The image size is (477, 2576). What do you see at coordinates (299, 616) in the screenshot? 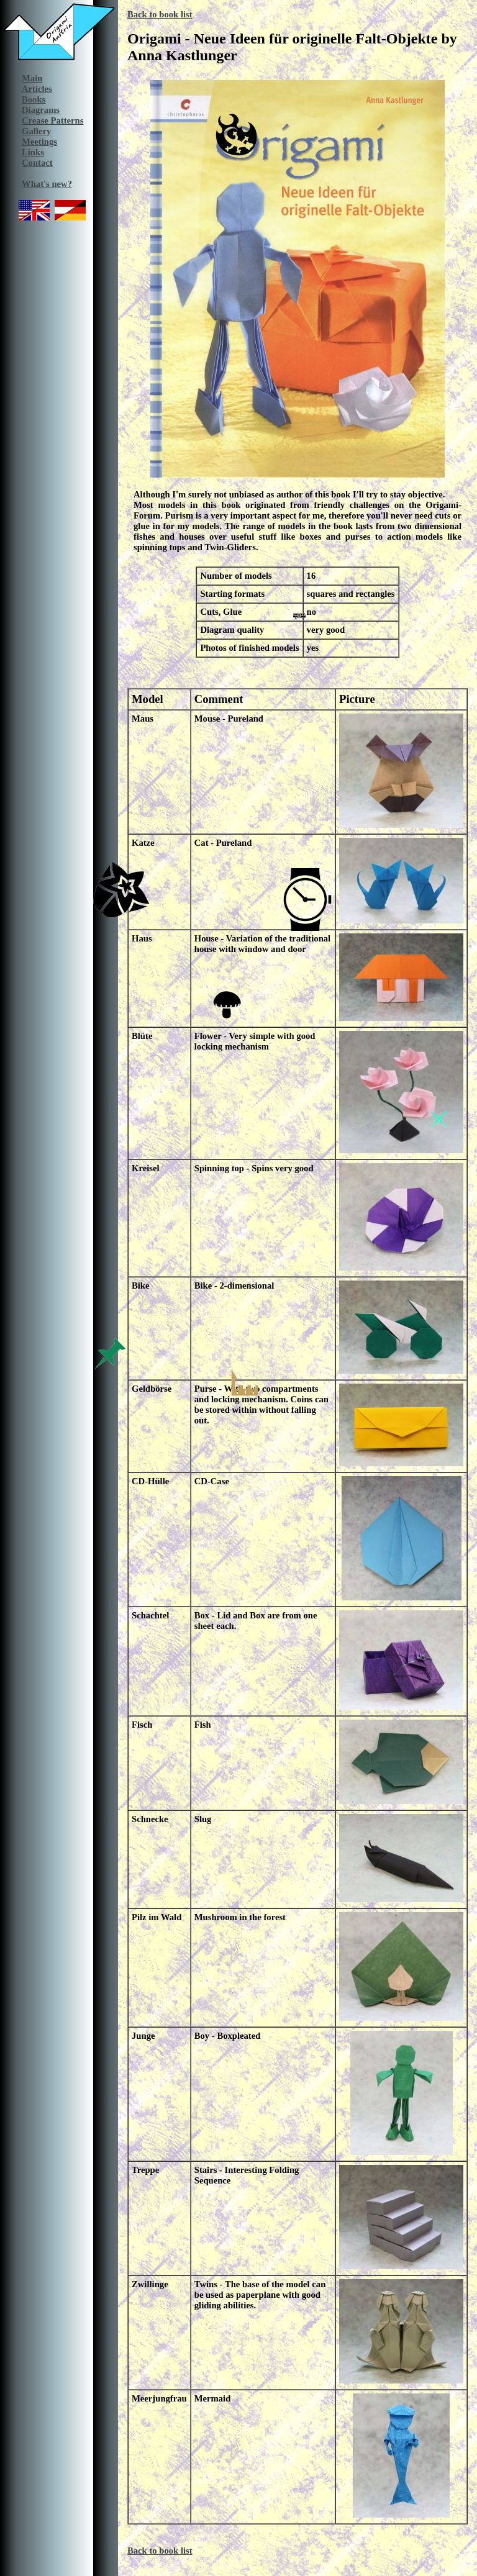
I see `view public transit options` at bounding box center [299, 616].